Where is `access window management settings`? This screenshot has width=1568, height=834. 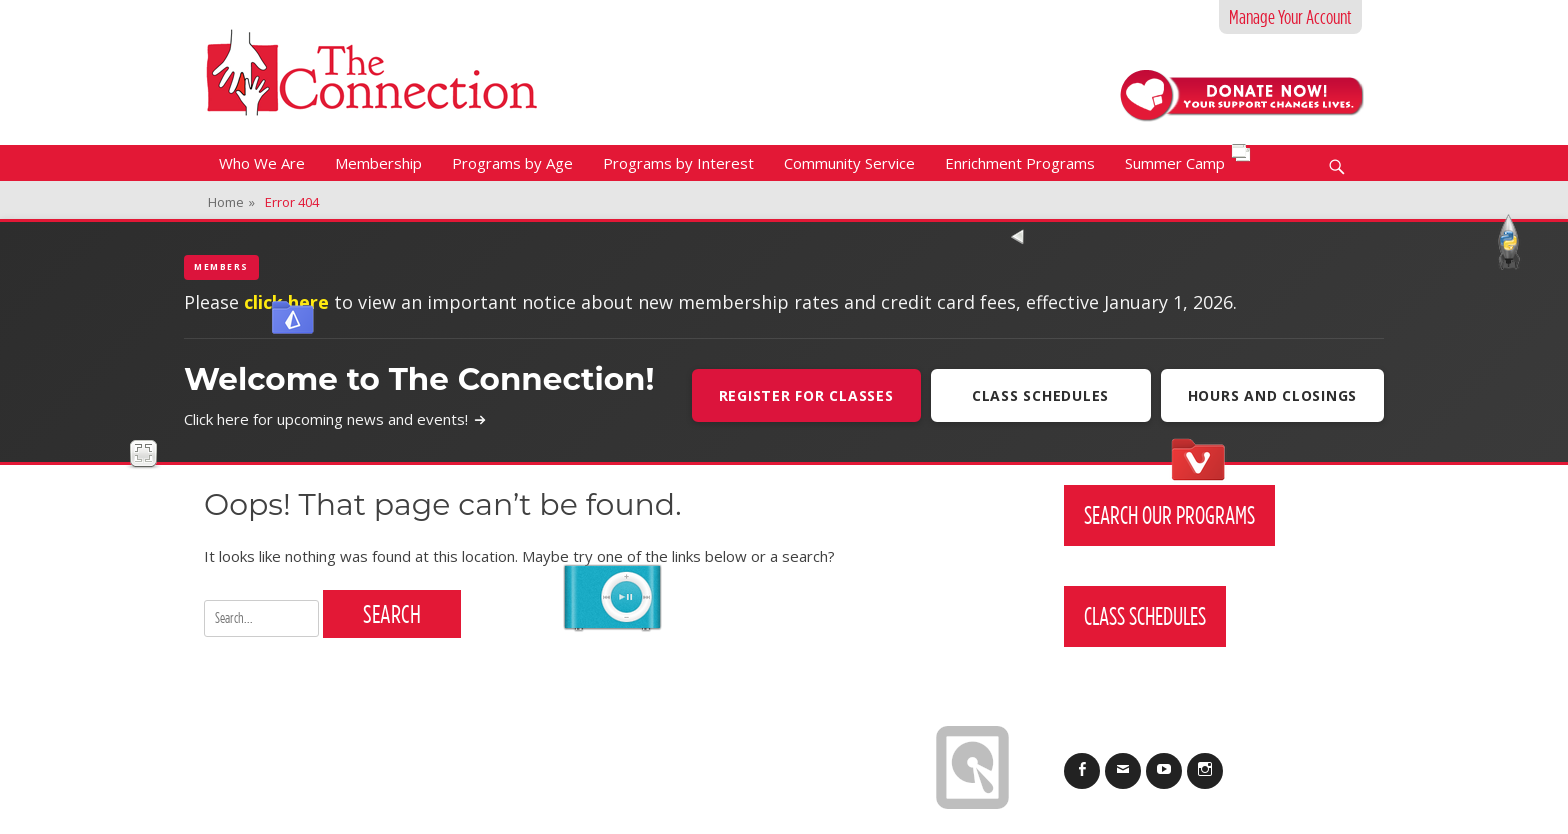
access window management settings is located at coordinates (1241, 153).